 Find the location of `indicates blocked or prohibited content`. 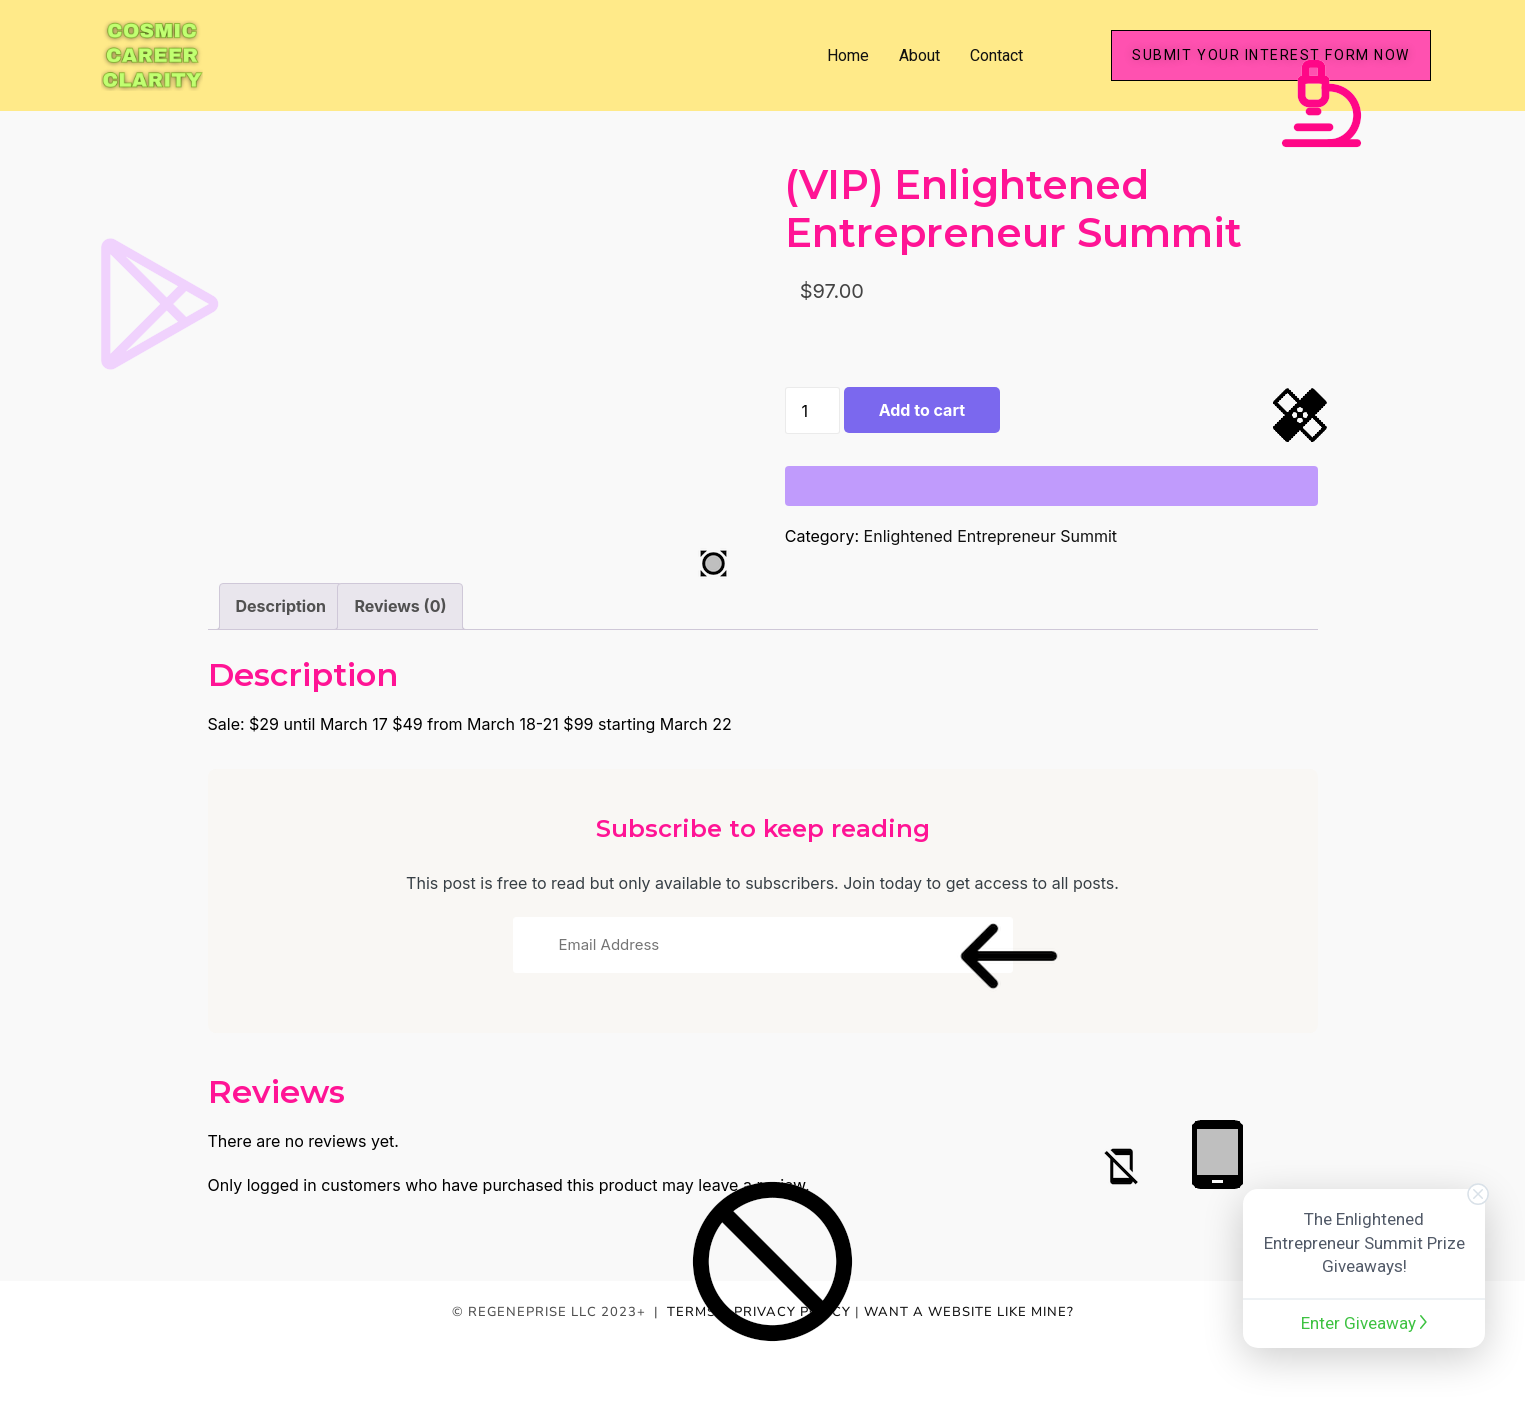

indicates blocked or prohibited content is located at coordinates (772, 1261).